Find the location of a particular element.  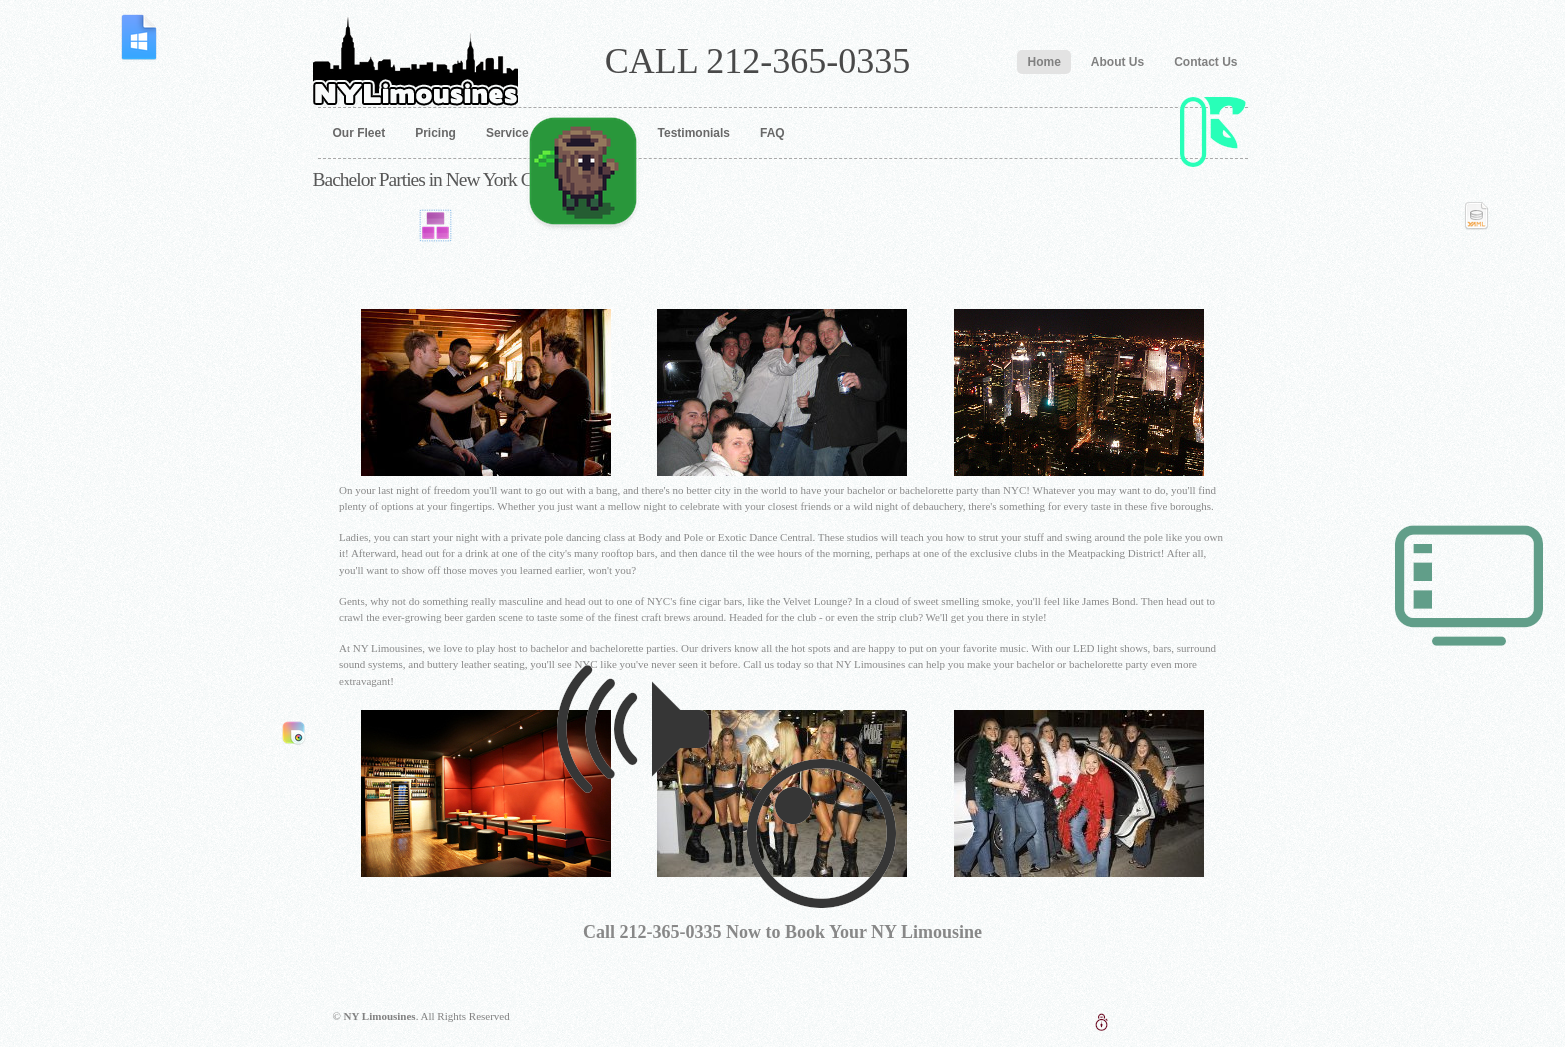

launch ricochlime game app is located at coordinates (583, 171).